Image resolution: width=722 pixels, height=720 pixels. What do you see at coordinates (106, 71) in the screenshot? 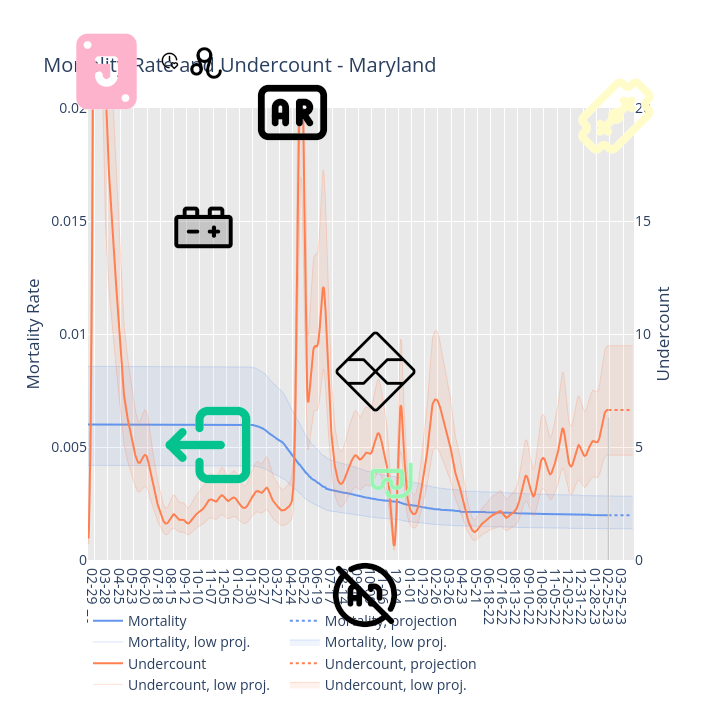
I see `jack playing card in a card game app` at bounding box center [106, 71].